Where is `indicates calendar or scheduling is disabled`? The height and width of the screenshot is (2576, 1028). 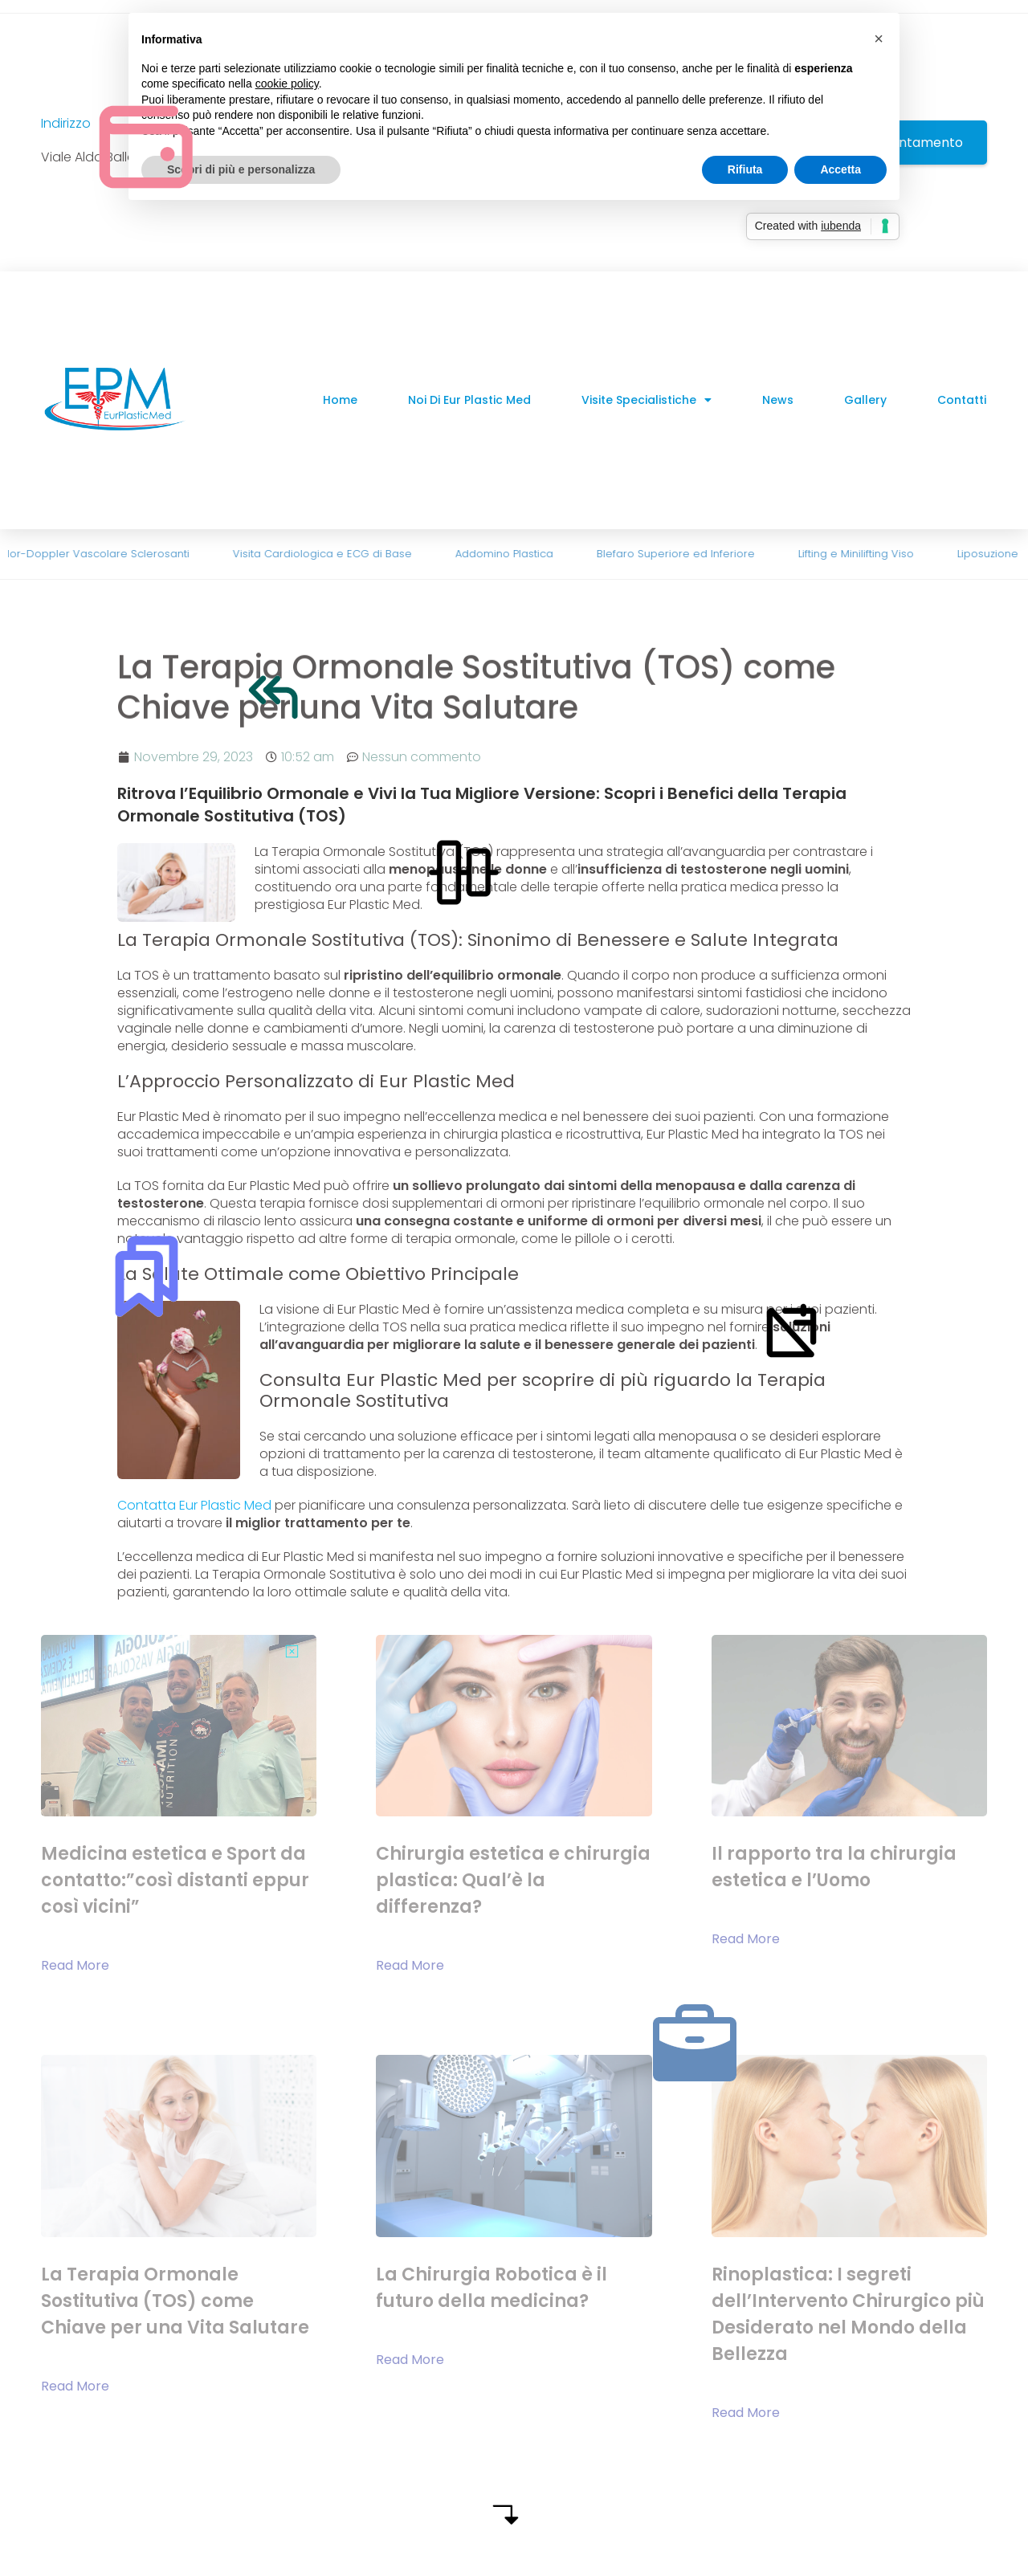
indicates calendar or scheduling is disabled is located at coordinates (791, 1332).